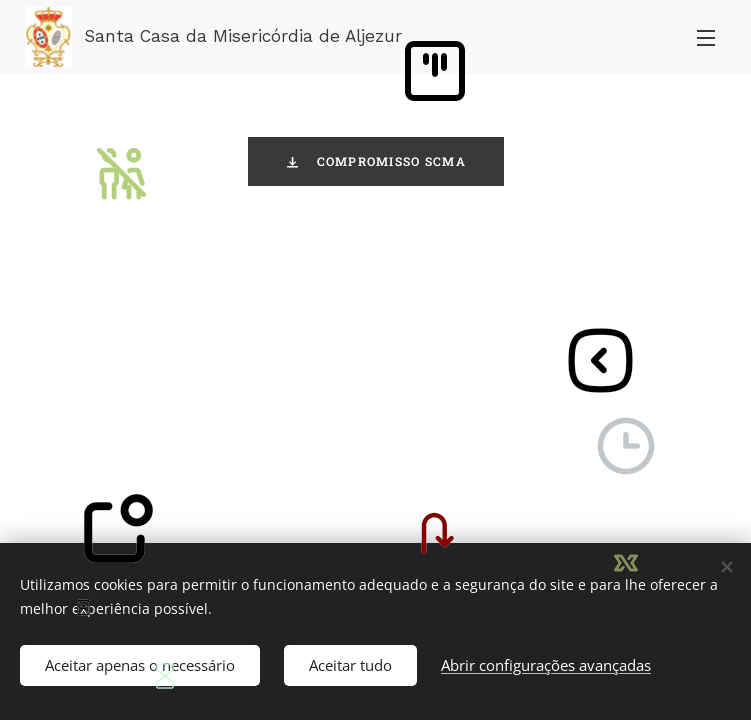 The width and height of the screenshot is (751, 720). What do you see at coordinates (626, 563) in the screenshot?
I see `xdeep brand logo` at bounding box center [626, 563].